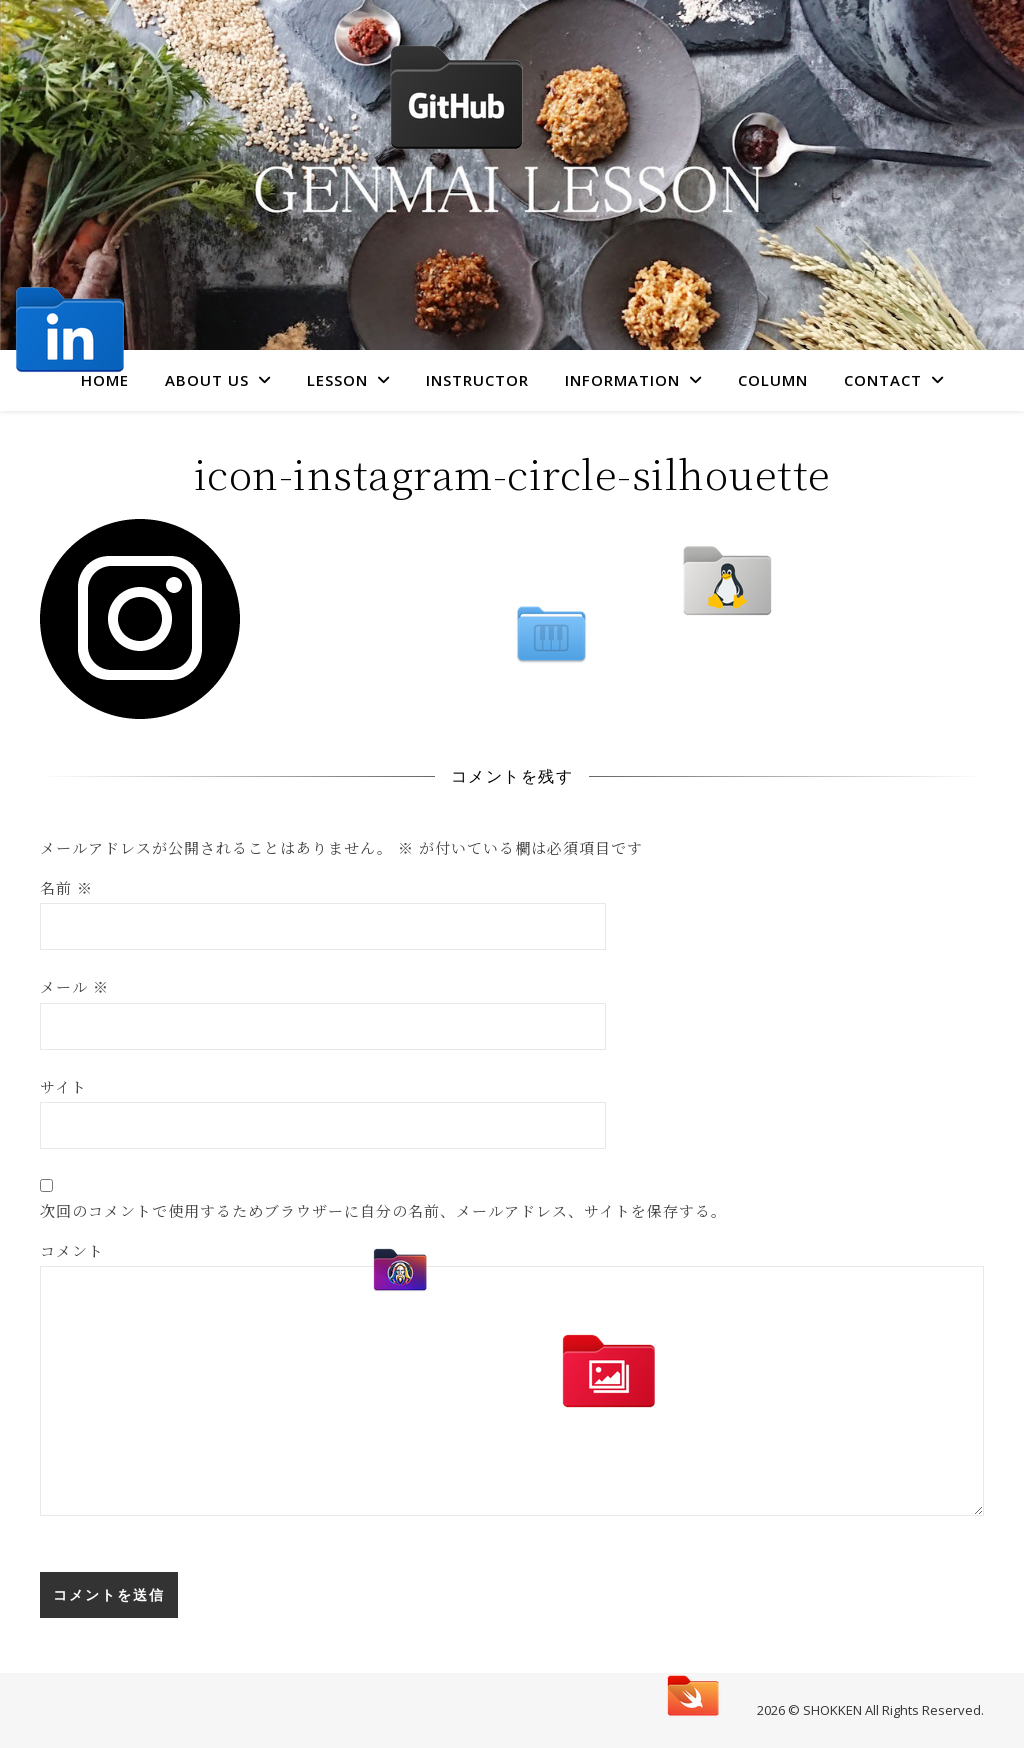 The width and height of the screenshot is (1024, 1748). I want to click on open your music folder, so click(551, 633).